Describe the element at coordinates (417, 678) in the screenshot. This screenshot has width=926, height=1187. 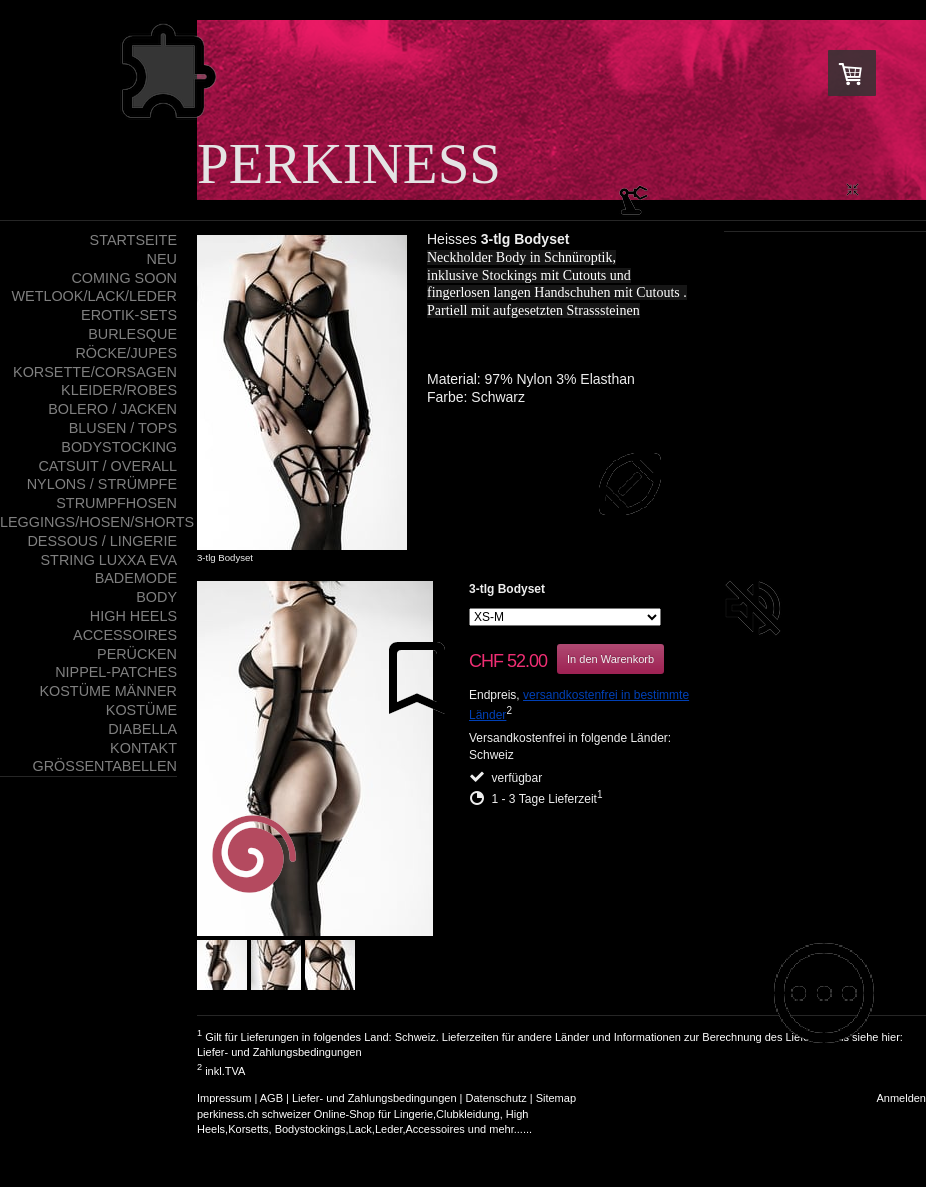
I see `save this item for later` at that location.